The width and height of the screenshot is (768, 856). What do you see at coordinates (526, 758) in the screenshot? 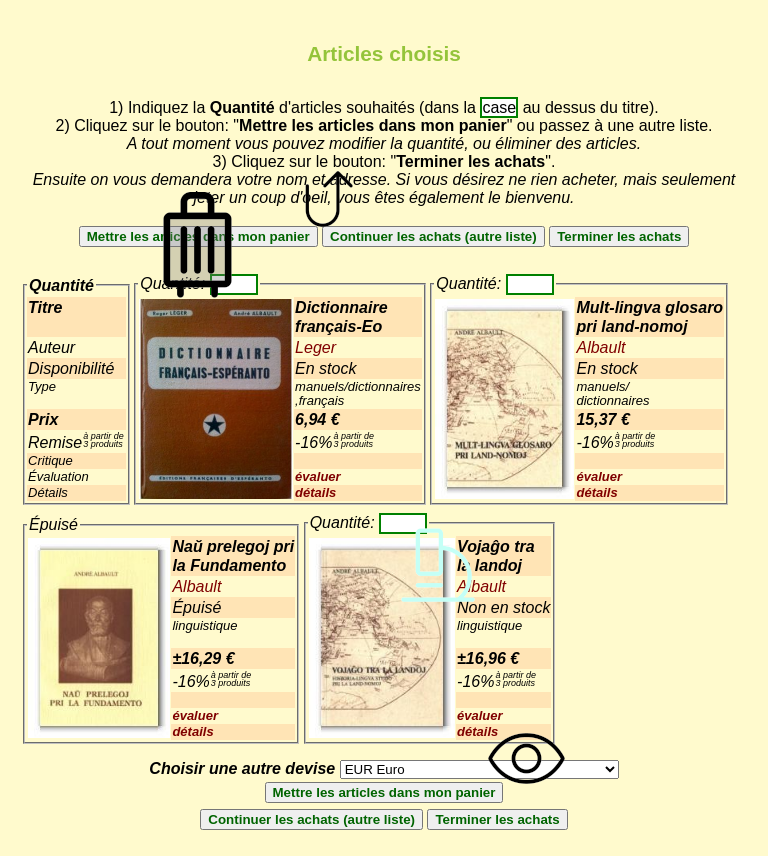
I see `view or preview content` at bounding box center [526, 758].